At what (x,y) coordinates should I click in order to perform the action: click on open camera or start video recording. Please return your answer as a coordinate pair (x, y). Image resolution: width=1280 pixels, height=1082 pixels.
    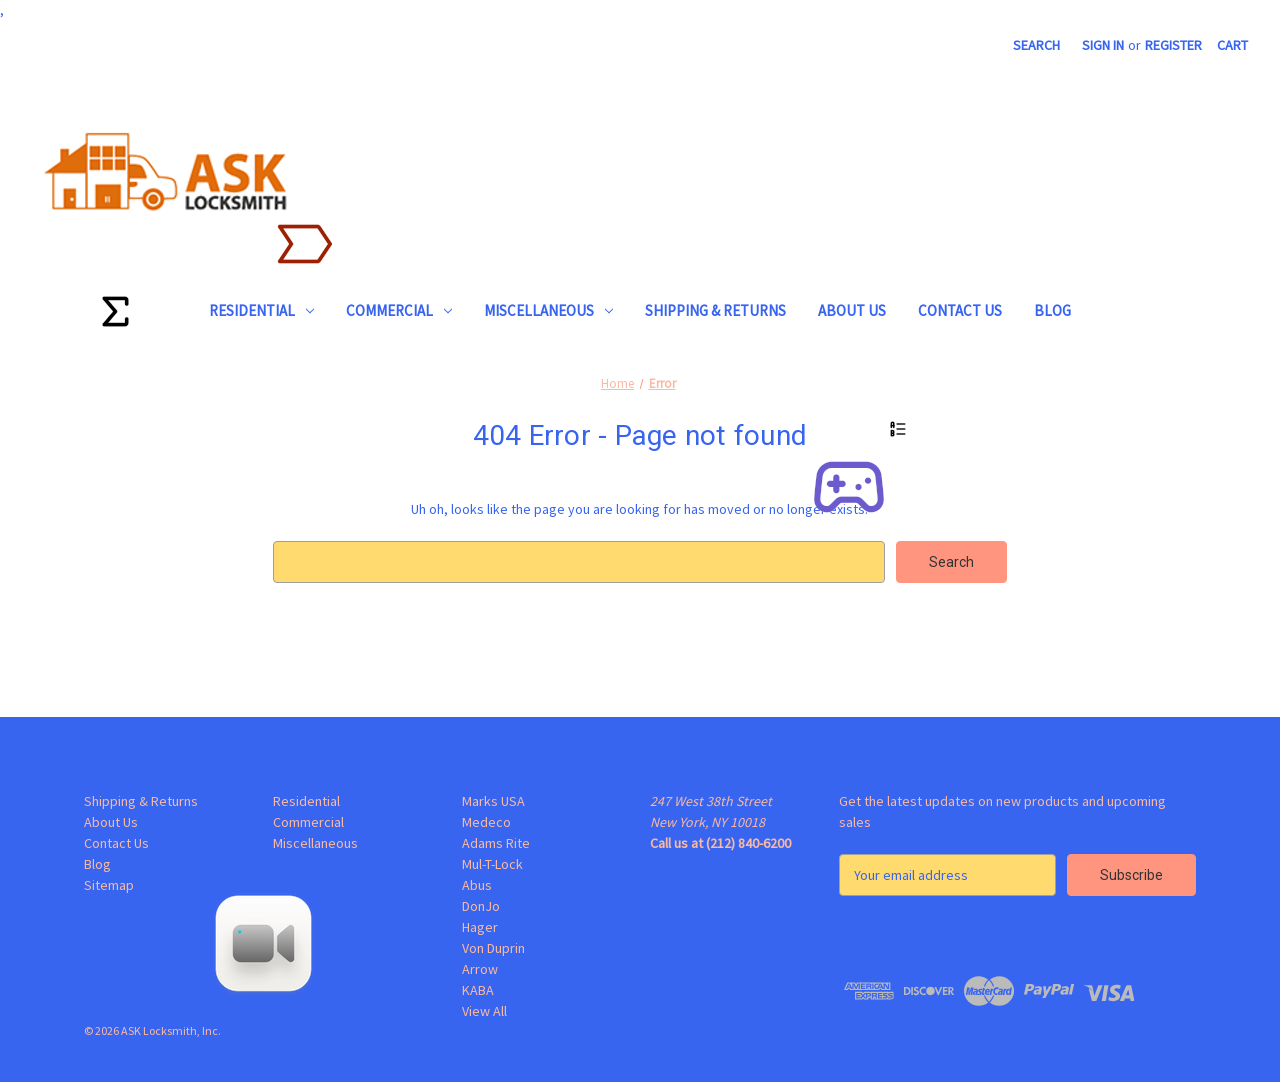
    Looking at the image, I should click on (263, 943).